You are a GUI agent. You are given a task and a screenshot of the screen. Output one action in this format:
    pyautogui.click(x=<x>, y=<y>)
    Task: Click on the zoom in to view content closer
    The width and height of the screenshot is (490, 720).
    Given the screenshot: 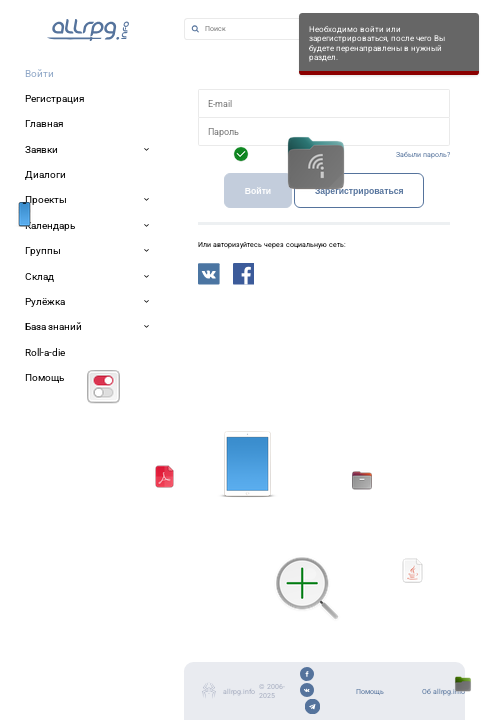 What is the action you would take?
    pyautogui.click(x=306, y=587)
    